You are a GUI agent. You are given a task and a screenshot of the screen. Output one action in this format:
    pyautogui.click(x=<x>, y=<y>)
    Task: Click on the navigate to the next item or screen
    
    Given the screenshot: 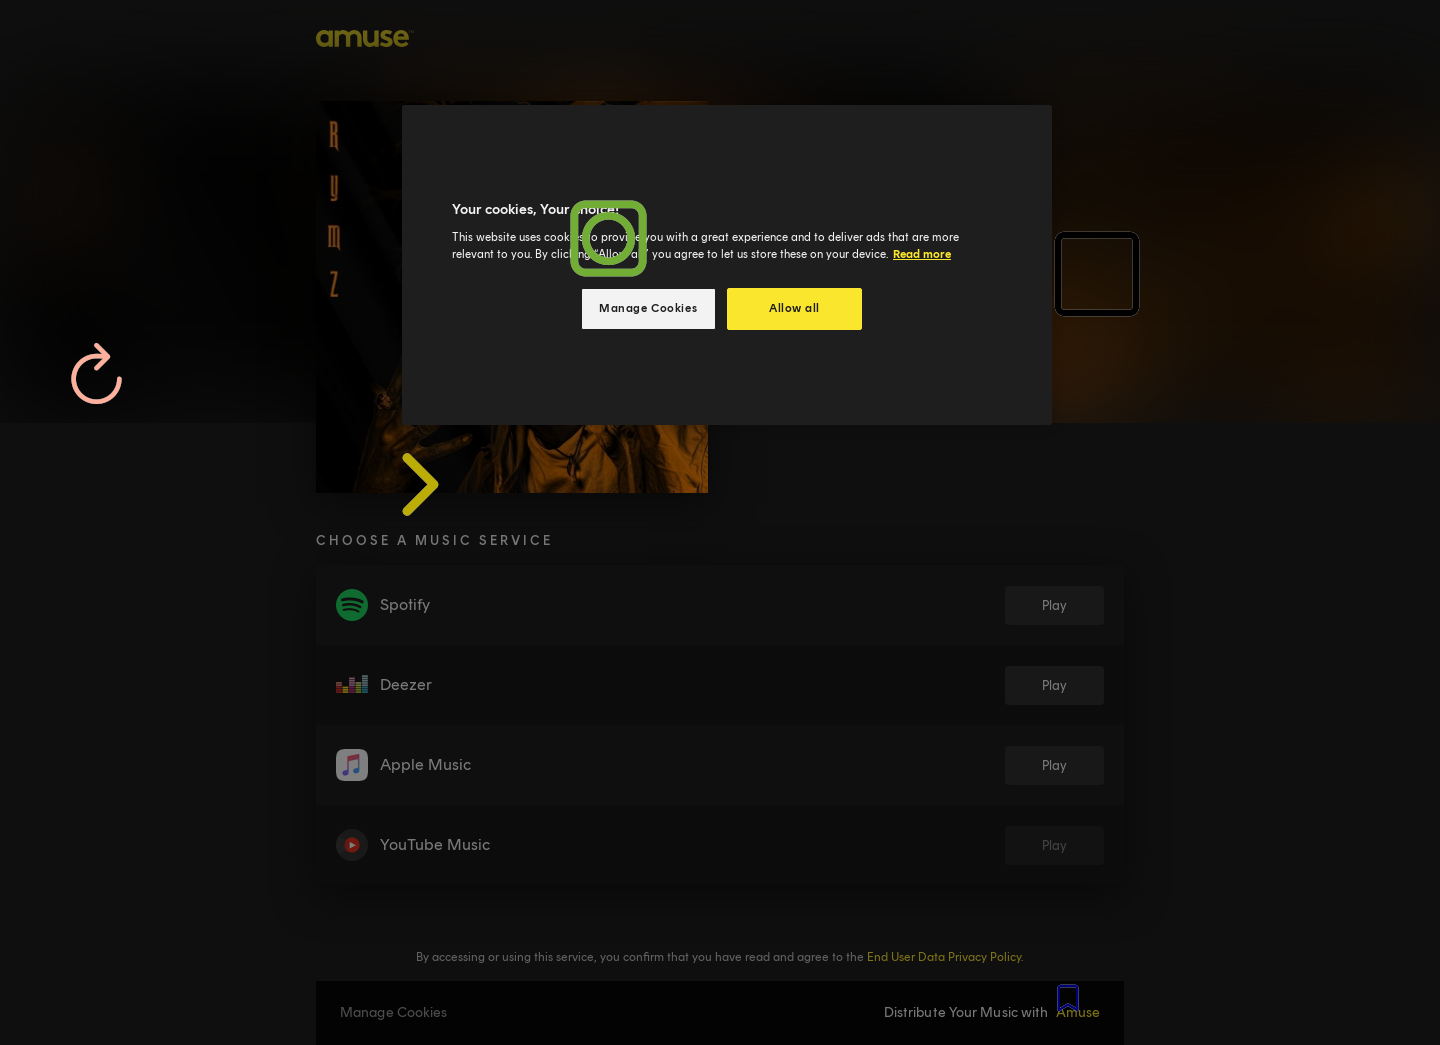 What is the action you would take?
    pyautogui.click(x=420, y=484)
    